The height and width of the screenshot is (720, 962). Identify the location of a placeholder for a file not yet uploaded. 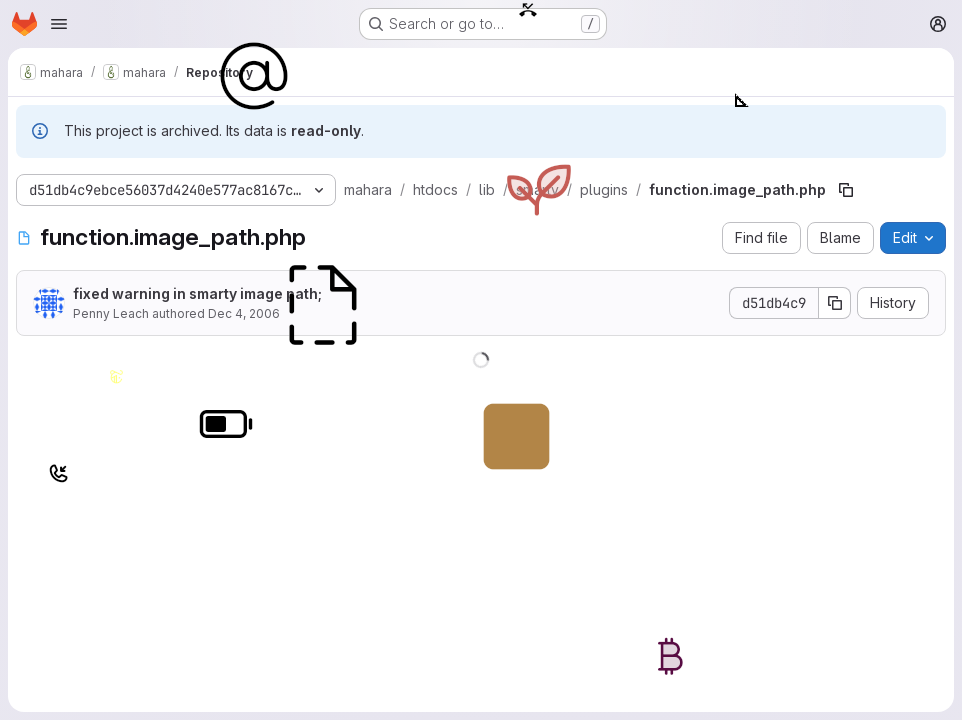
(323, 305).